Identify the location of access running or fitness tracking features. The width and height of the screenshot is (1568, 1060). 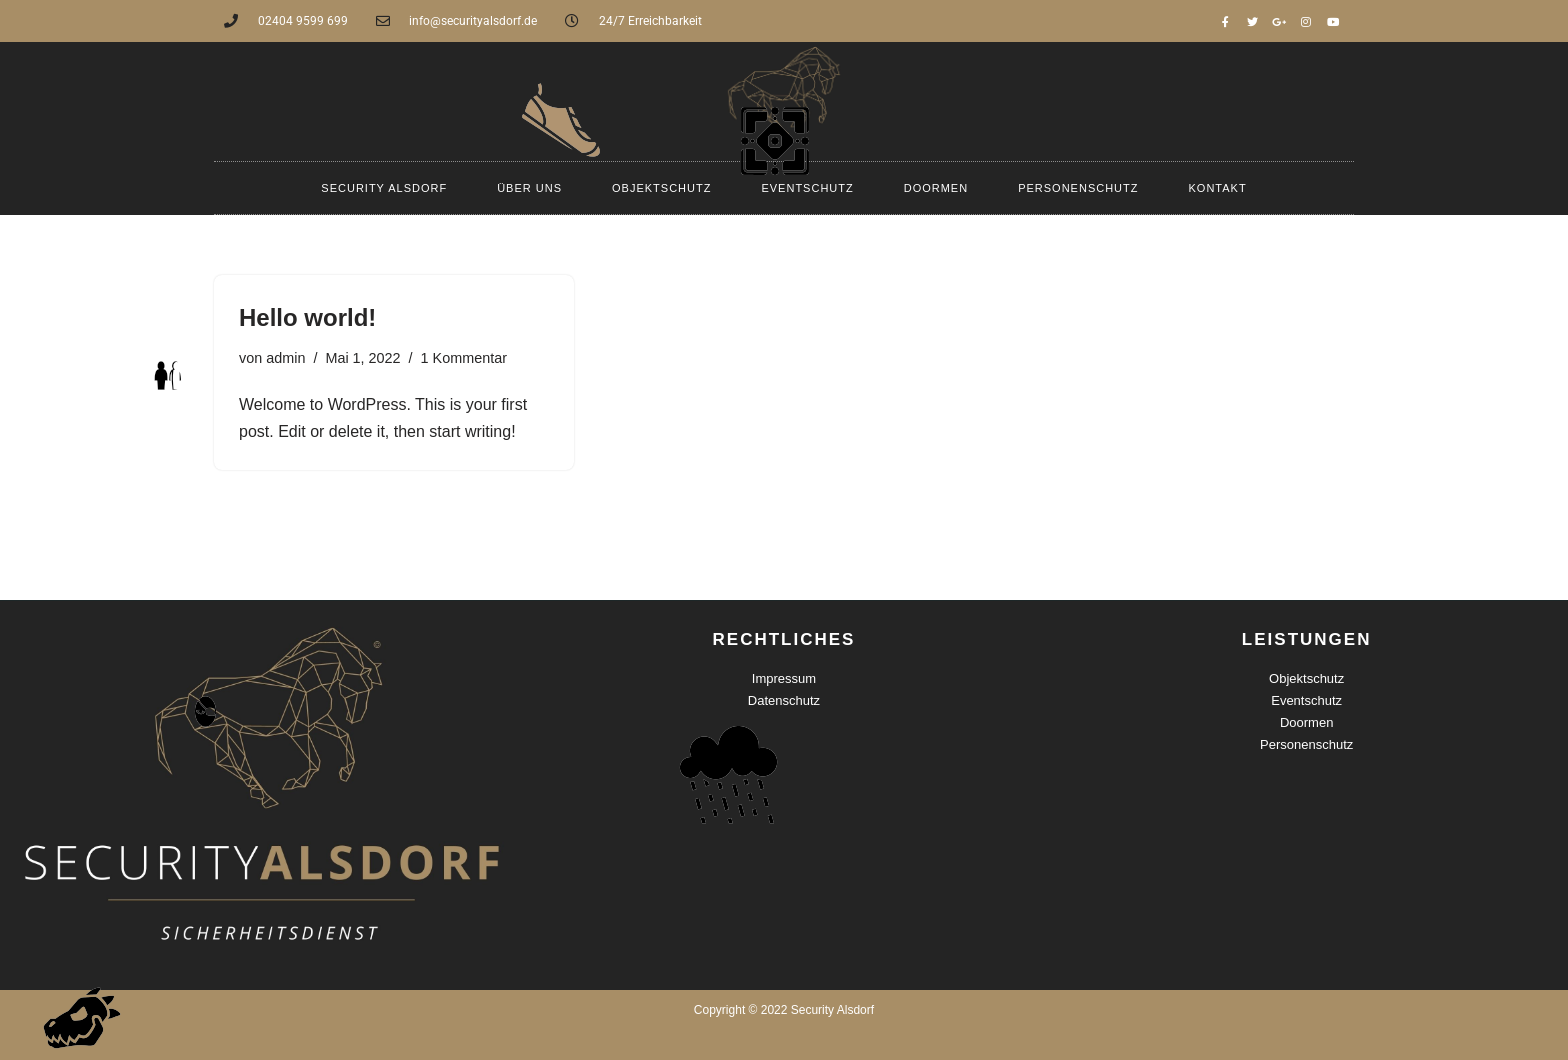
(561, 120).